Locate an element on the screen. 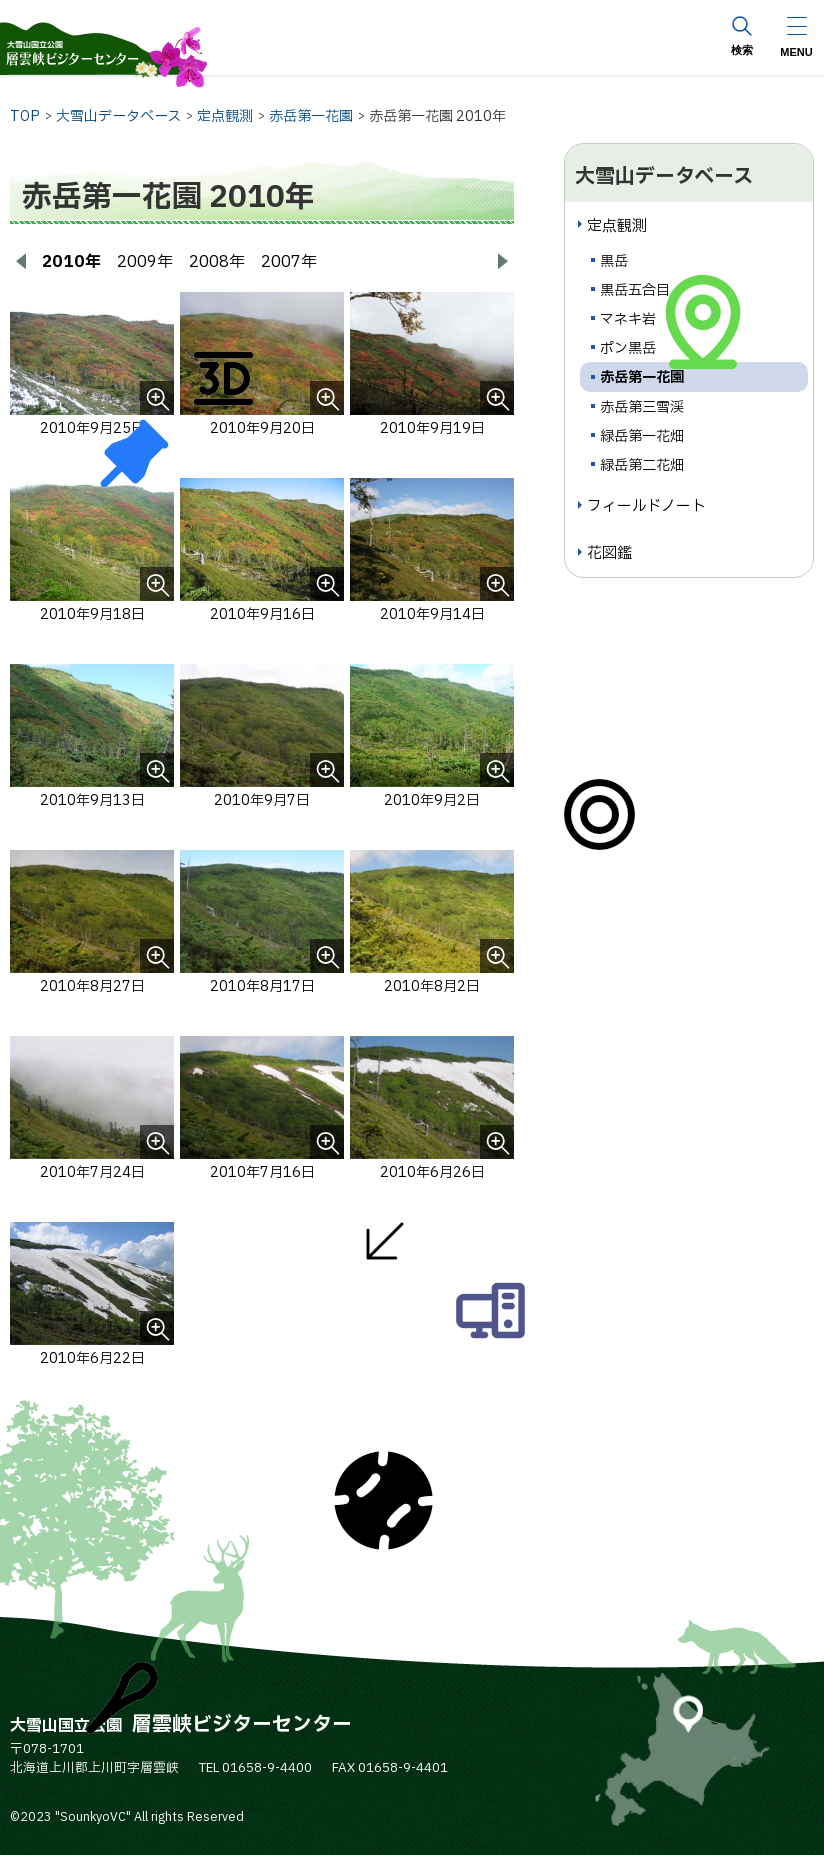 The image size is (824, 1855). access desktop computer settings is located at coordinates (490, 1310).